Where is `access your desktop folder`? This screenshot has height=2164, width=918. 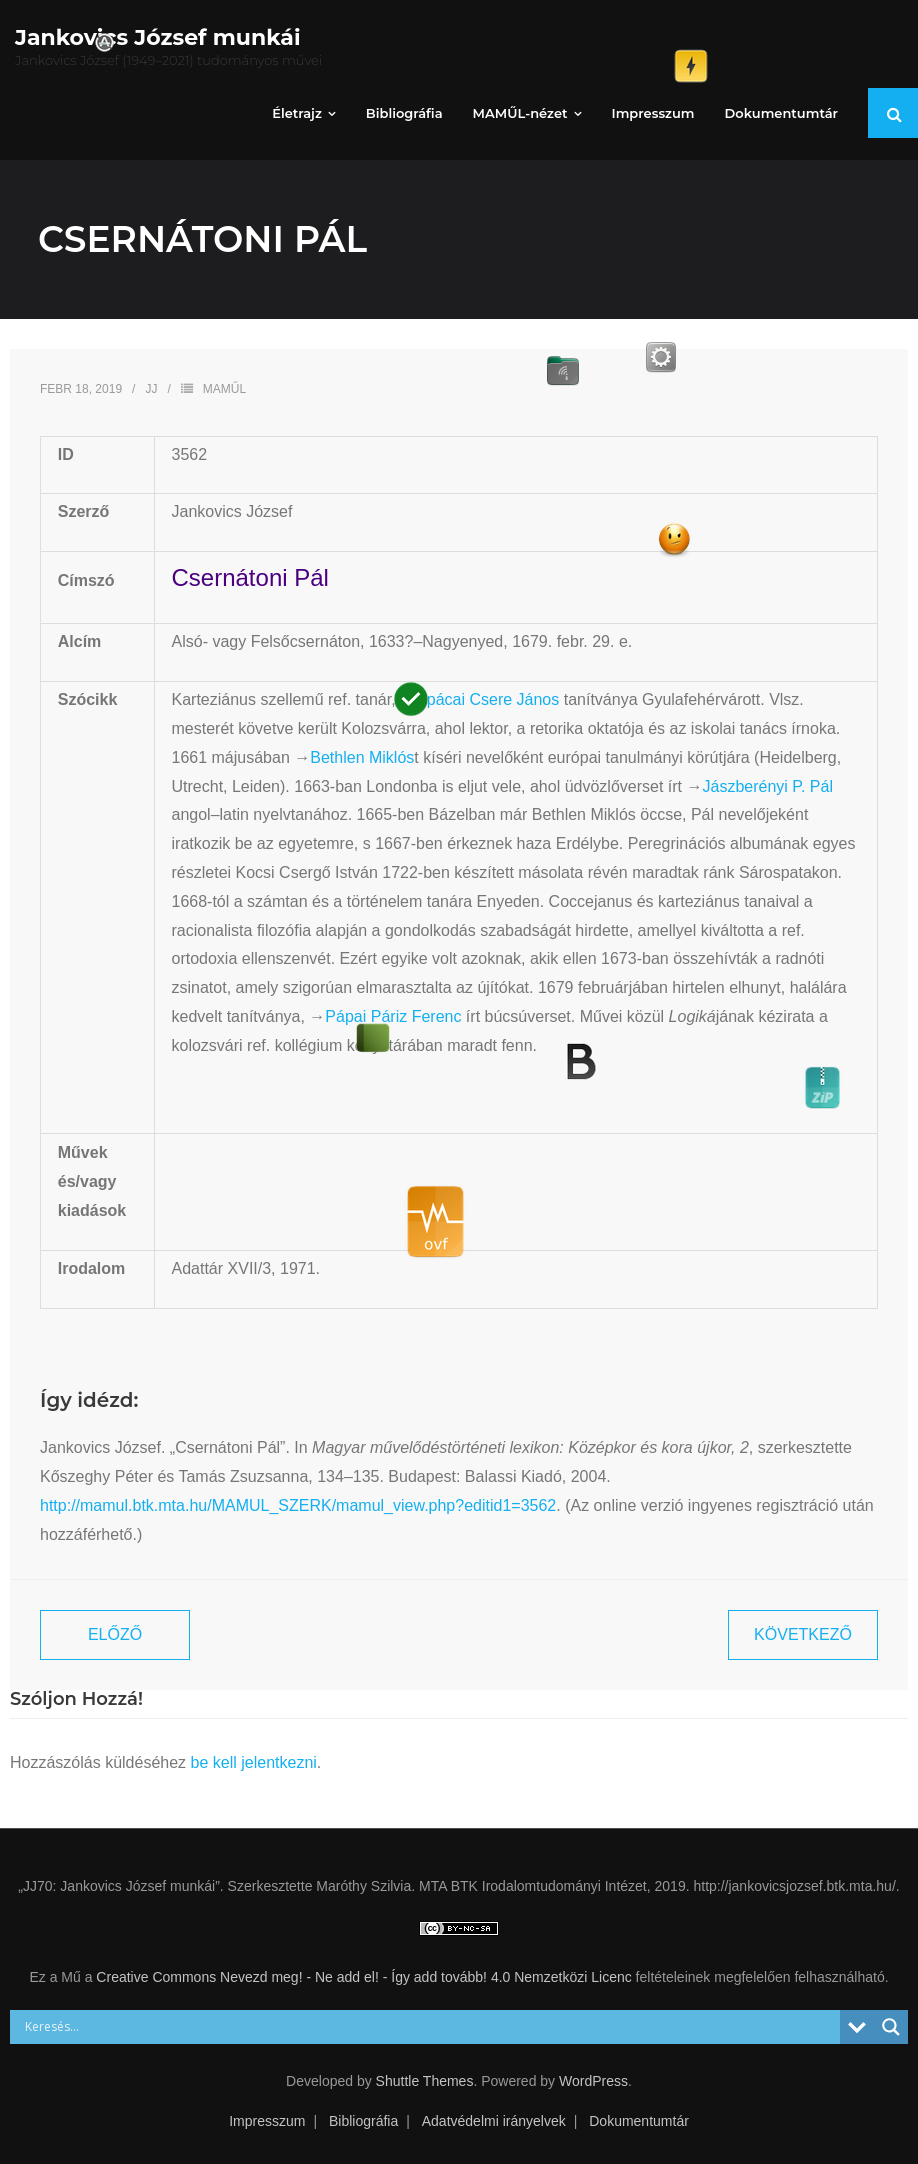
access your desktop folder is located at coordinates (373, 1037).